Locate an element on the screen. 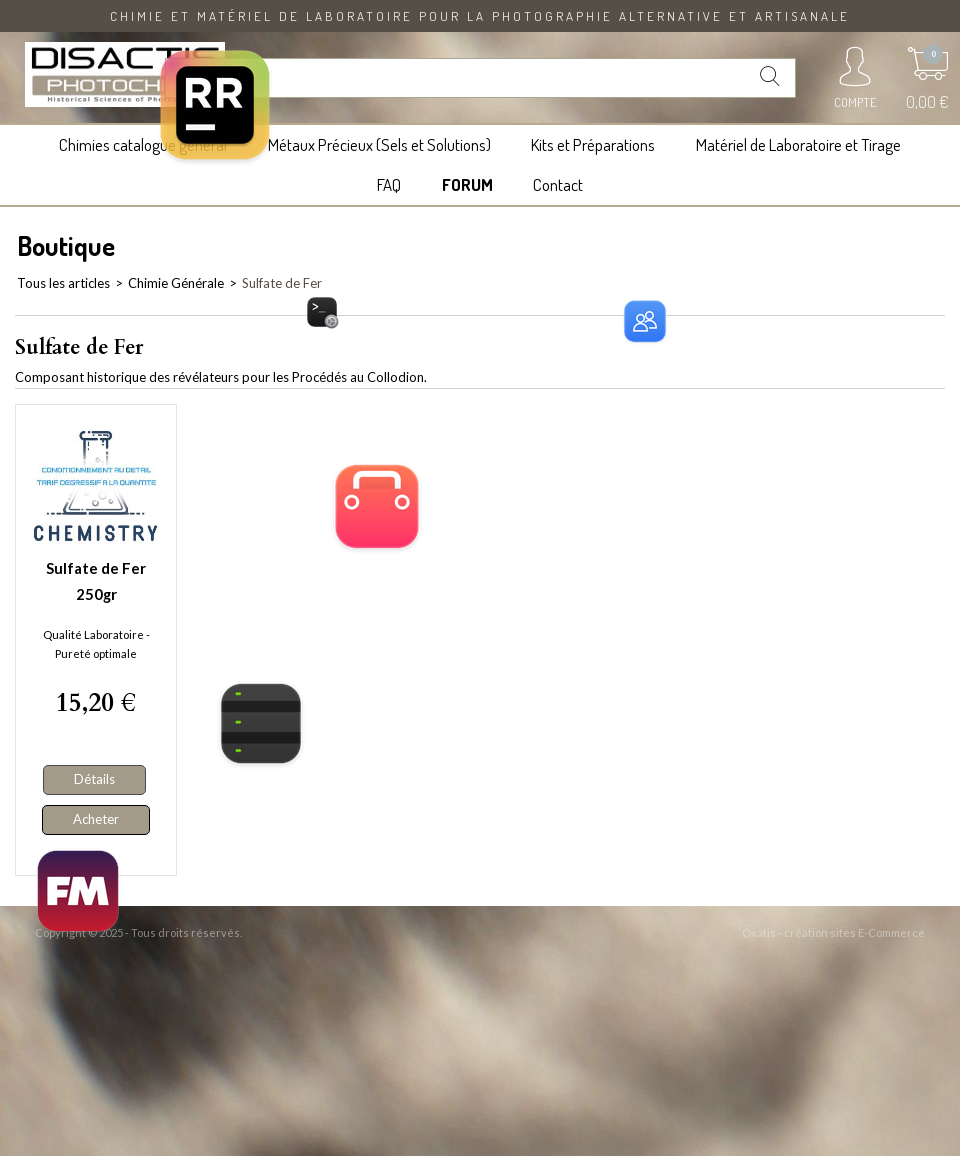 This screenshot has width=960, height=1156. manage user accounts and profiles is located at coordinates (645, 322).